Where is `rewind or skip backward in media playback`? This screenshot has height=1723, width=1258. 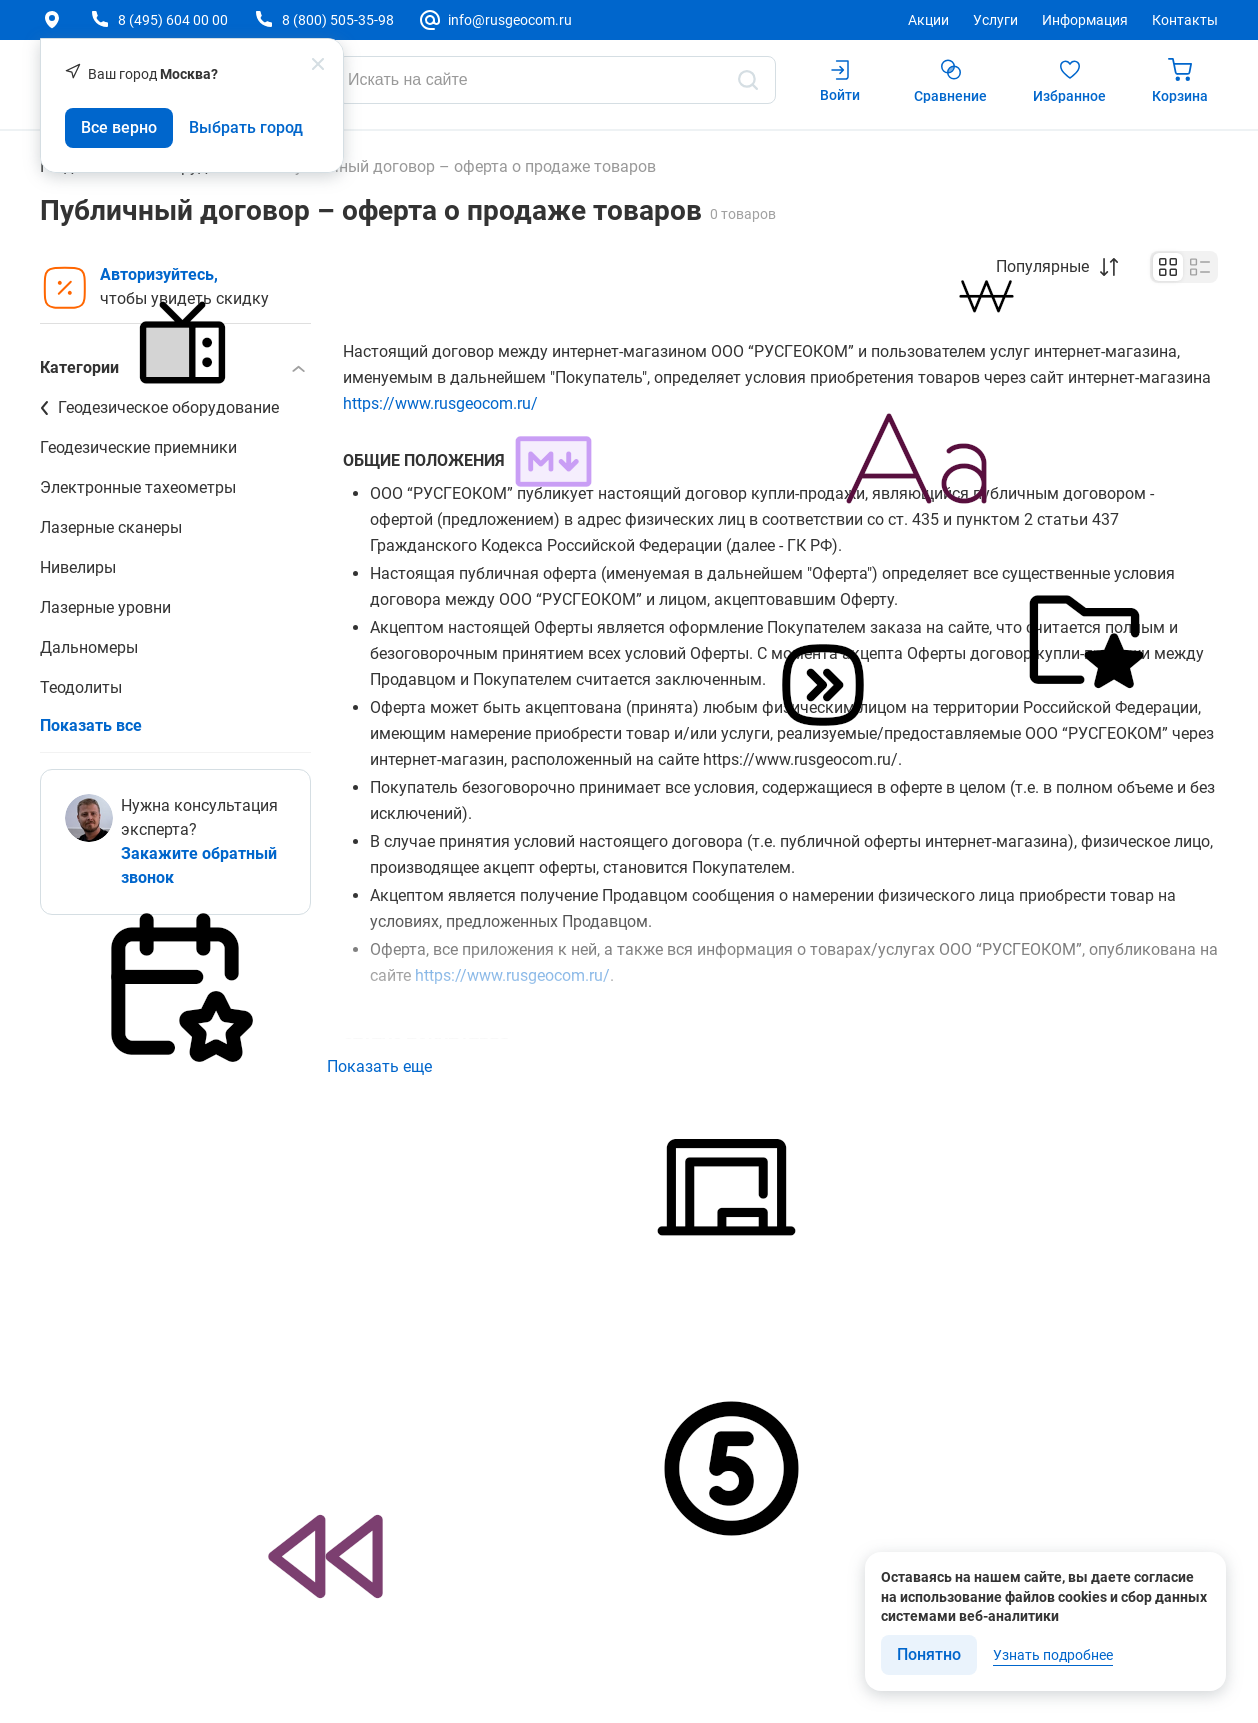
rewind or skip backward in media playback is located at coordinates (325, 1556).